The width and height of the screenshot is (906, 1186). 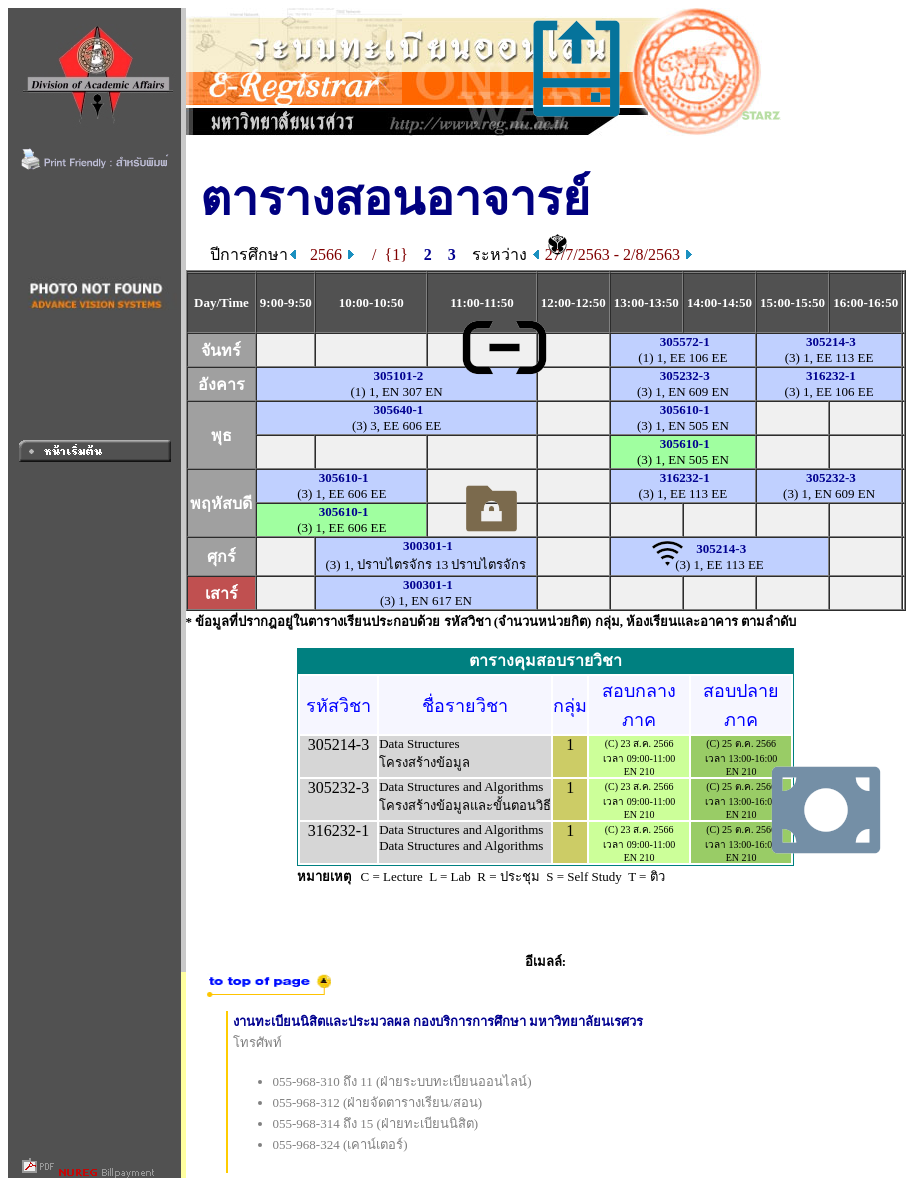 I want to click on open the Starz streaming app, so click(x=761, y=115).